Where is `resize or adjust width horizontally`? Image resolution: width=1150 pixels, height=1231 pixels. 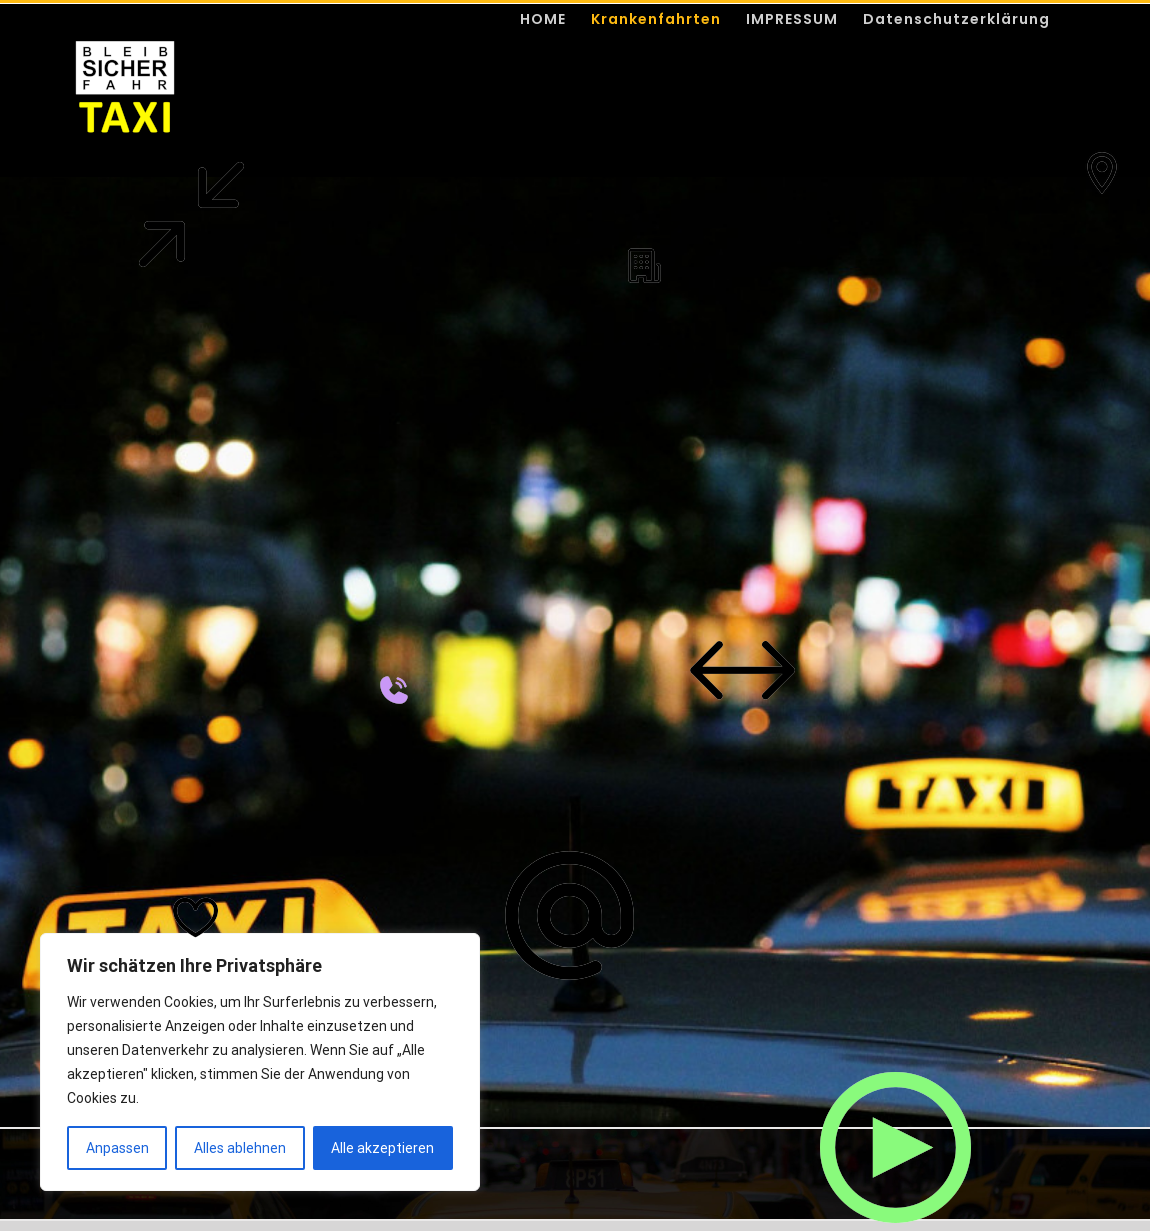 resize or adjust width horizontally is located at coordinates (742, 671).